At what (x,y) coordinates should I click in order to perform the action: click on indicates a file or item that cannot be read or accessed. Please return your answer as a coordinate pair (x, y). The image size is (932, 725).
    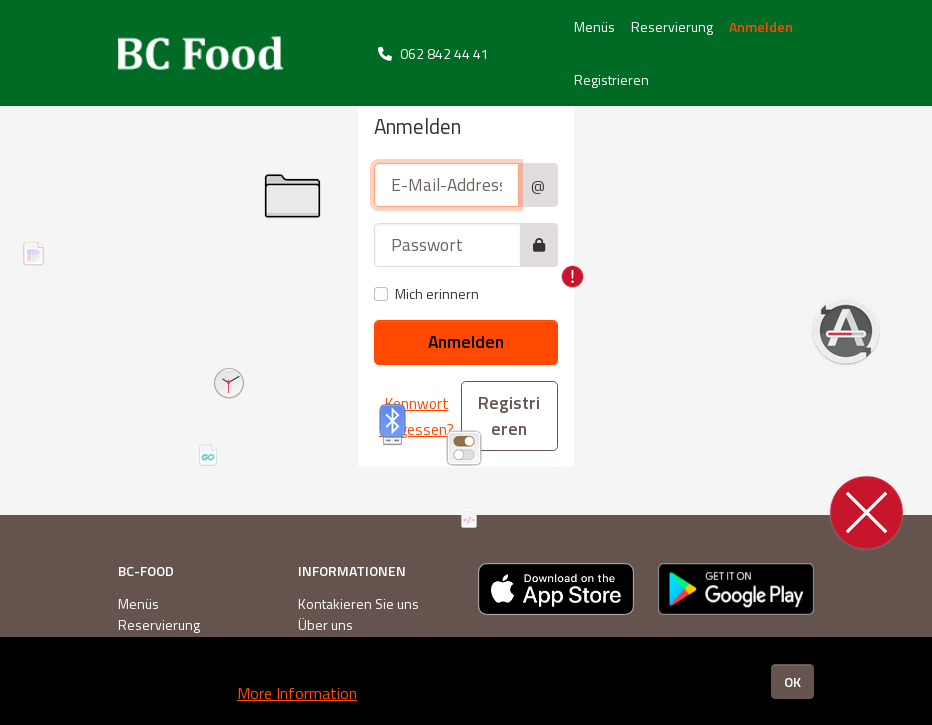
    Looking at the image, I should click on (866, 512).